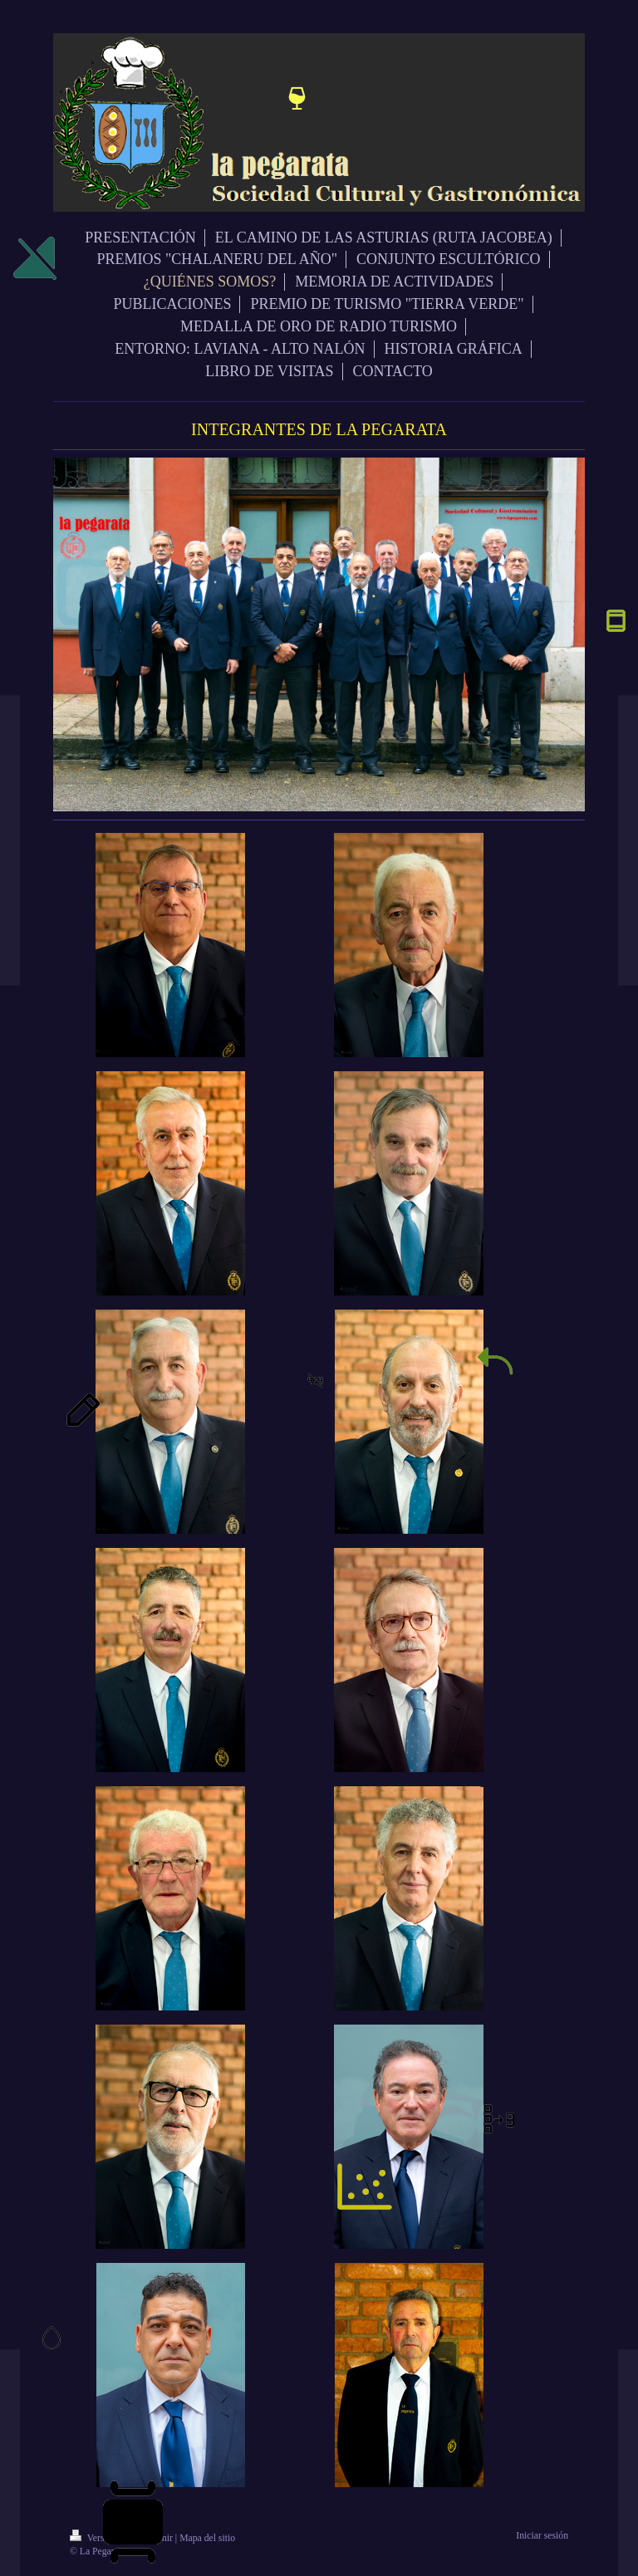  What do you see at coordinates (498, 2118) in the screenshot?
I see `combine or merge multiple items into one` at bounding box center [498, 2118].